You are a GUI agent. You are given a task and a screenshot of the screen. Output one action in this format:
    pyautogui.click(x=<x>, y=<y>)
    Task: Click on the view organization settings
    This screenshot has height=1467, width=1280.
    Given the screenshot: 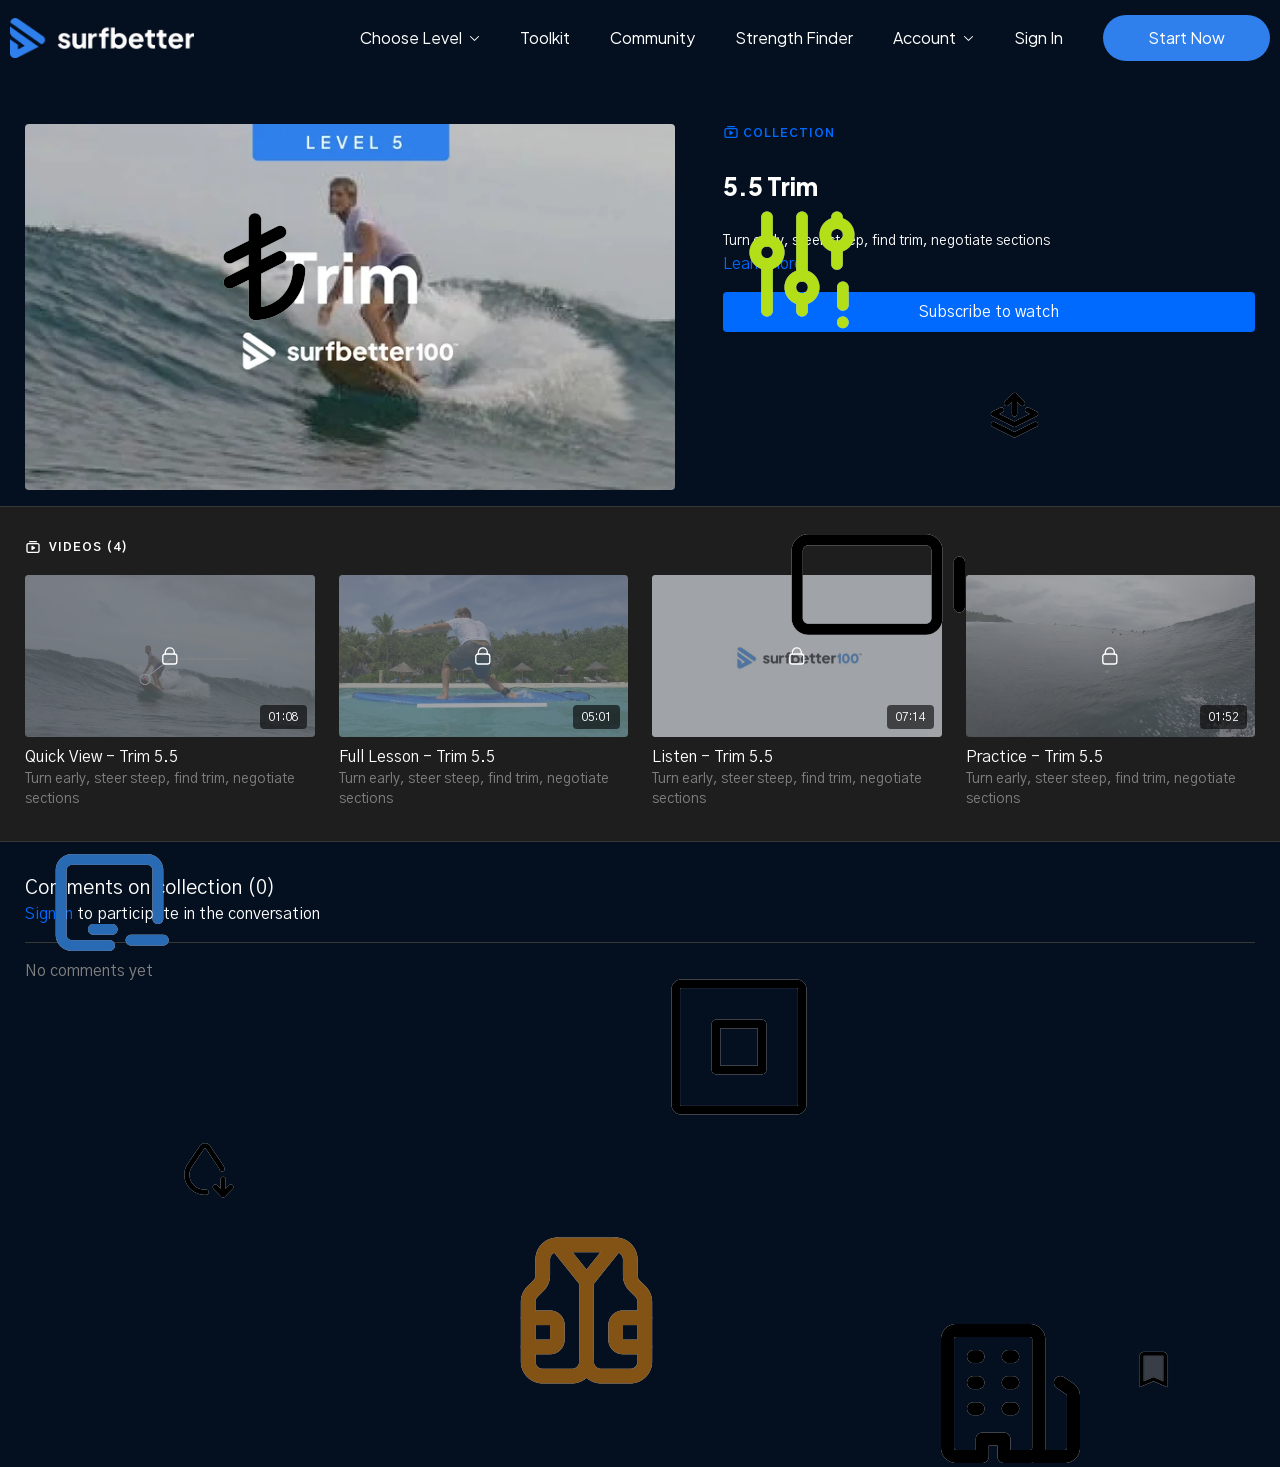 What is the action you would take?
    pyautogui.click(x=1010, y=1393)
    